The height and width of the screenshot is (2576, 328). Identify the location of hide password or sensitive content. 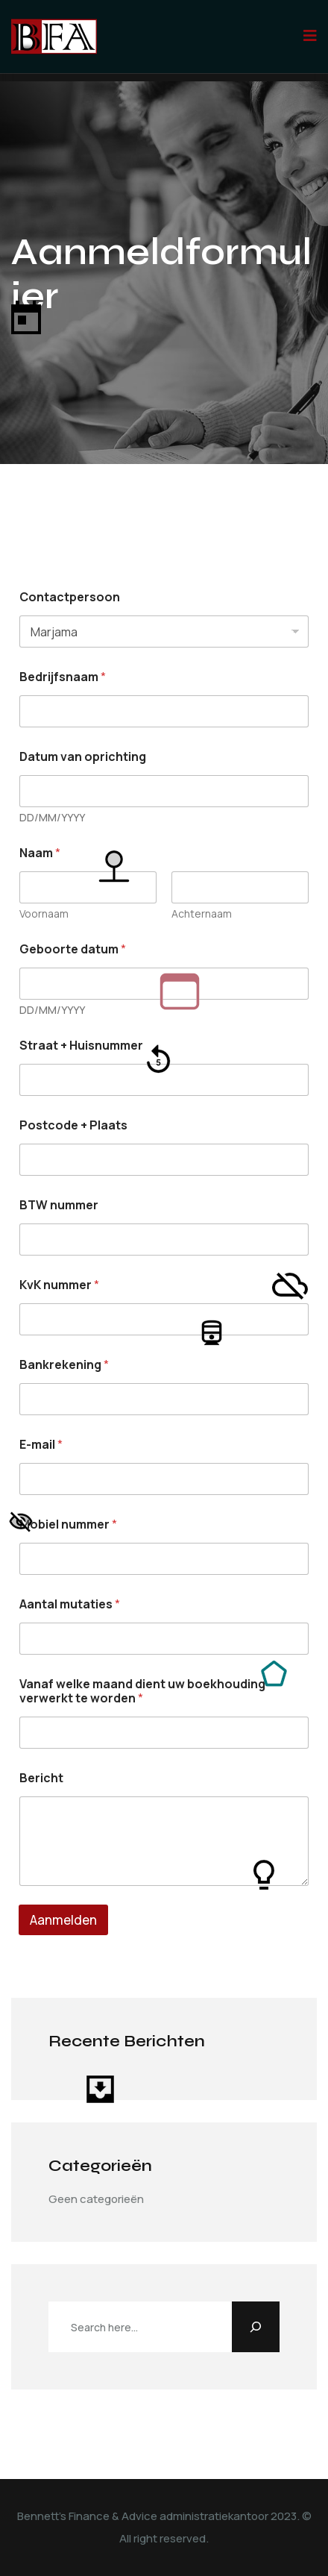
(21, 1522).